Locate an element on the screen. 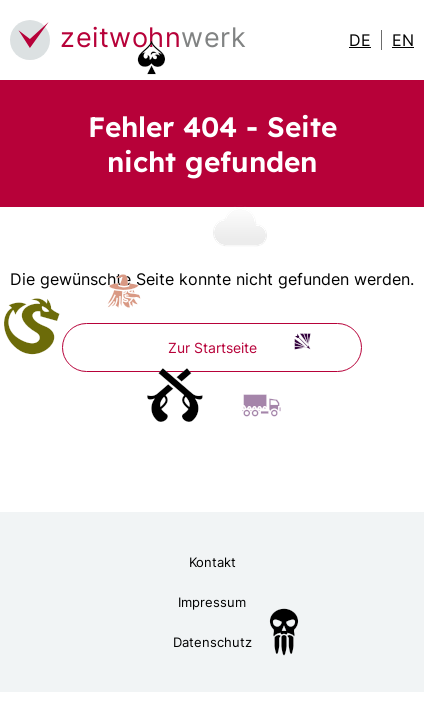 The height and width of the screenshot is (720, 424). indicates combat or duel mode in a game is located at coordinates (175, 395).